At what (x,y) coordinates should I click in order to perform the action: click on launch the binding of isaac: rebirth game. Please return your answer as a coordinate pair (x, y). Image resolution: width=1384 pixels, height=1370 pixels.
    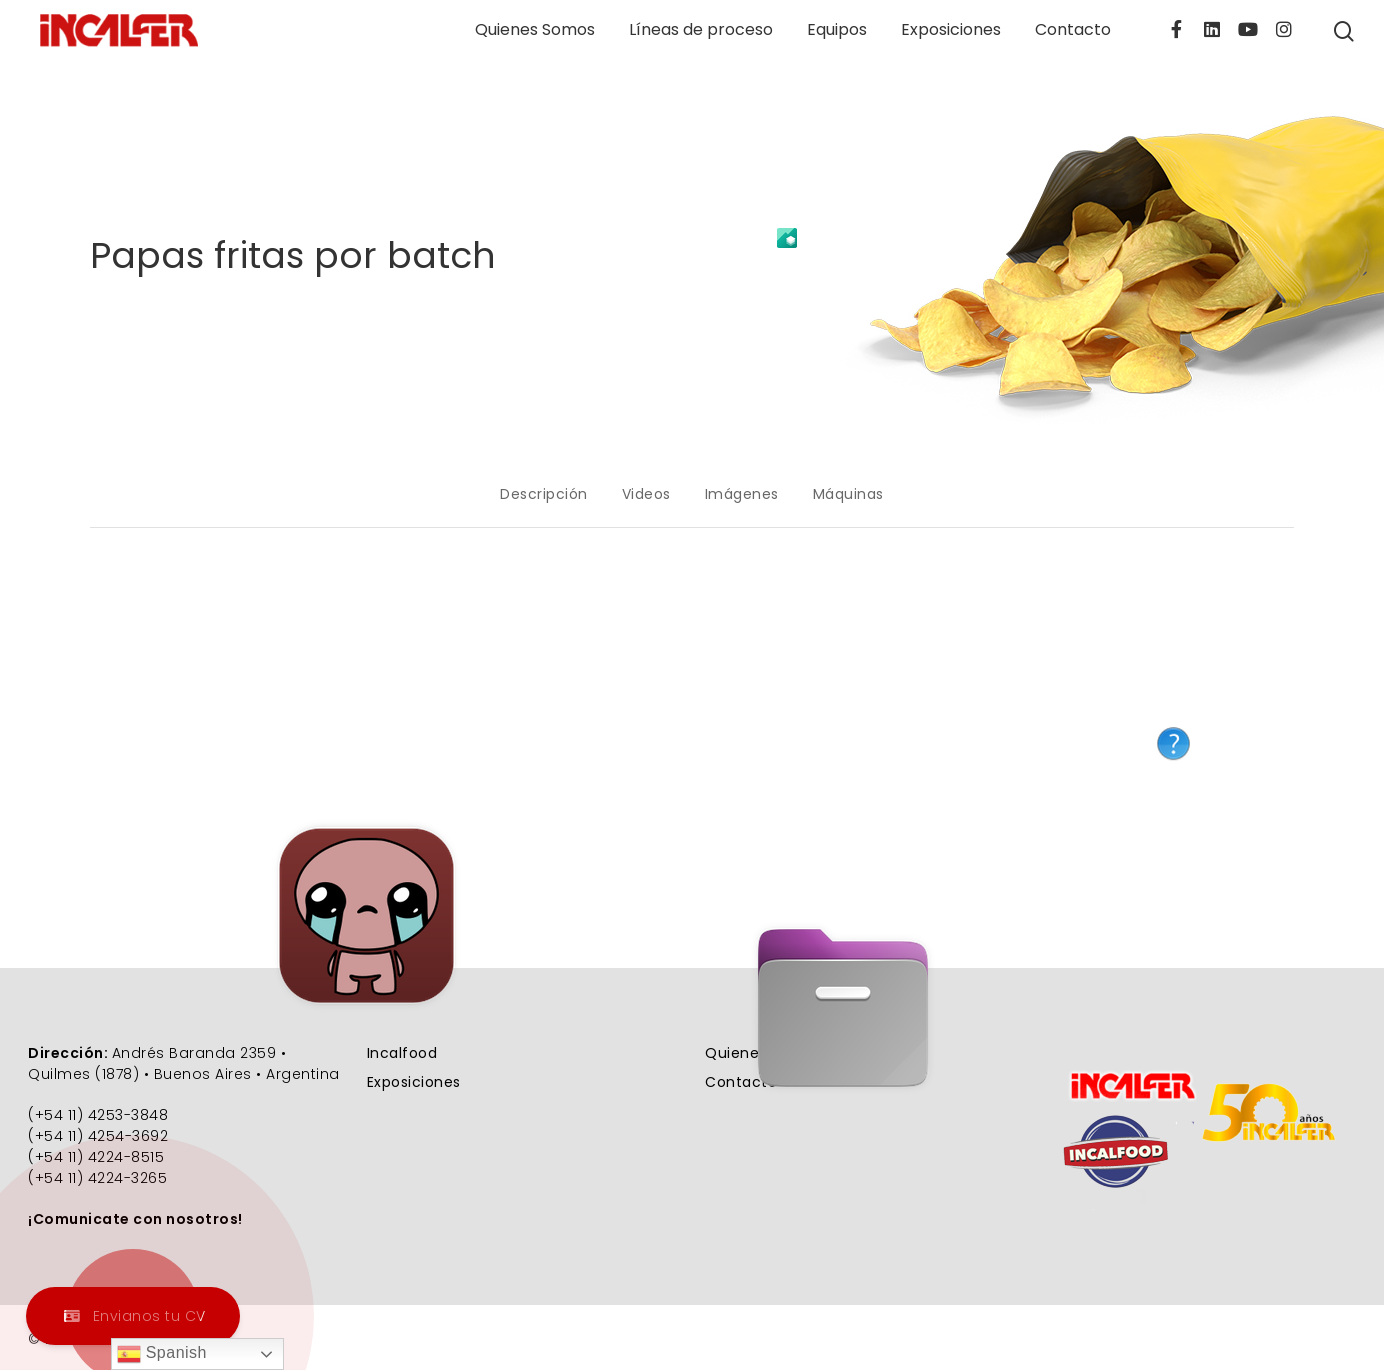
    Looking at the image, I should click on (366, 912).